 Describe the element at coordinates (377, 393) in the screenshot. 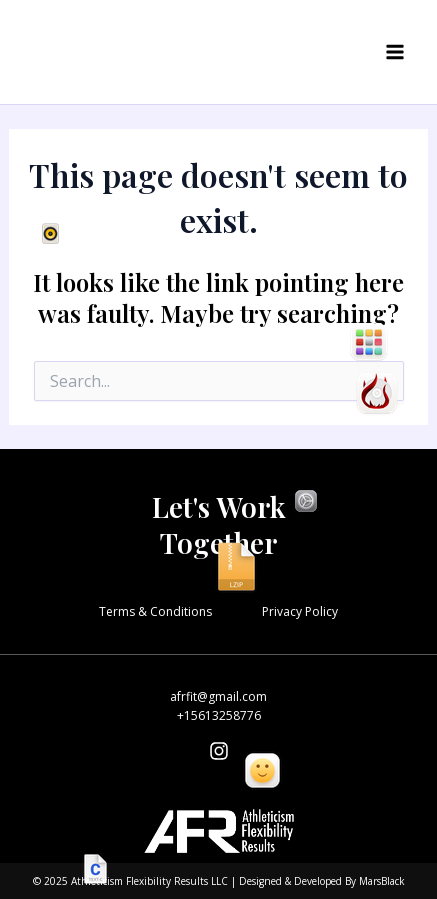

I see `open brasero disc burning application` at that location.